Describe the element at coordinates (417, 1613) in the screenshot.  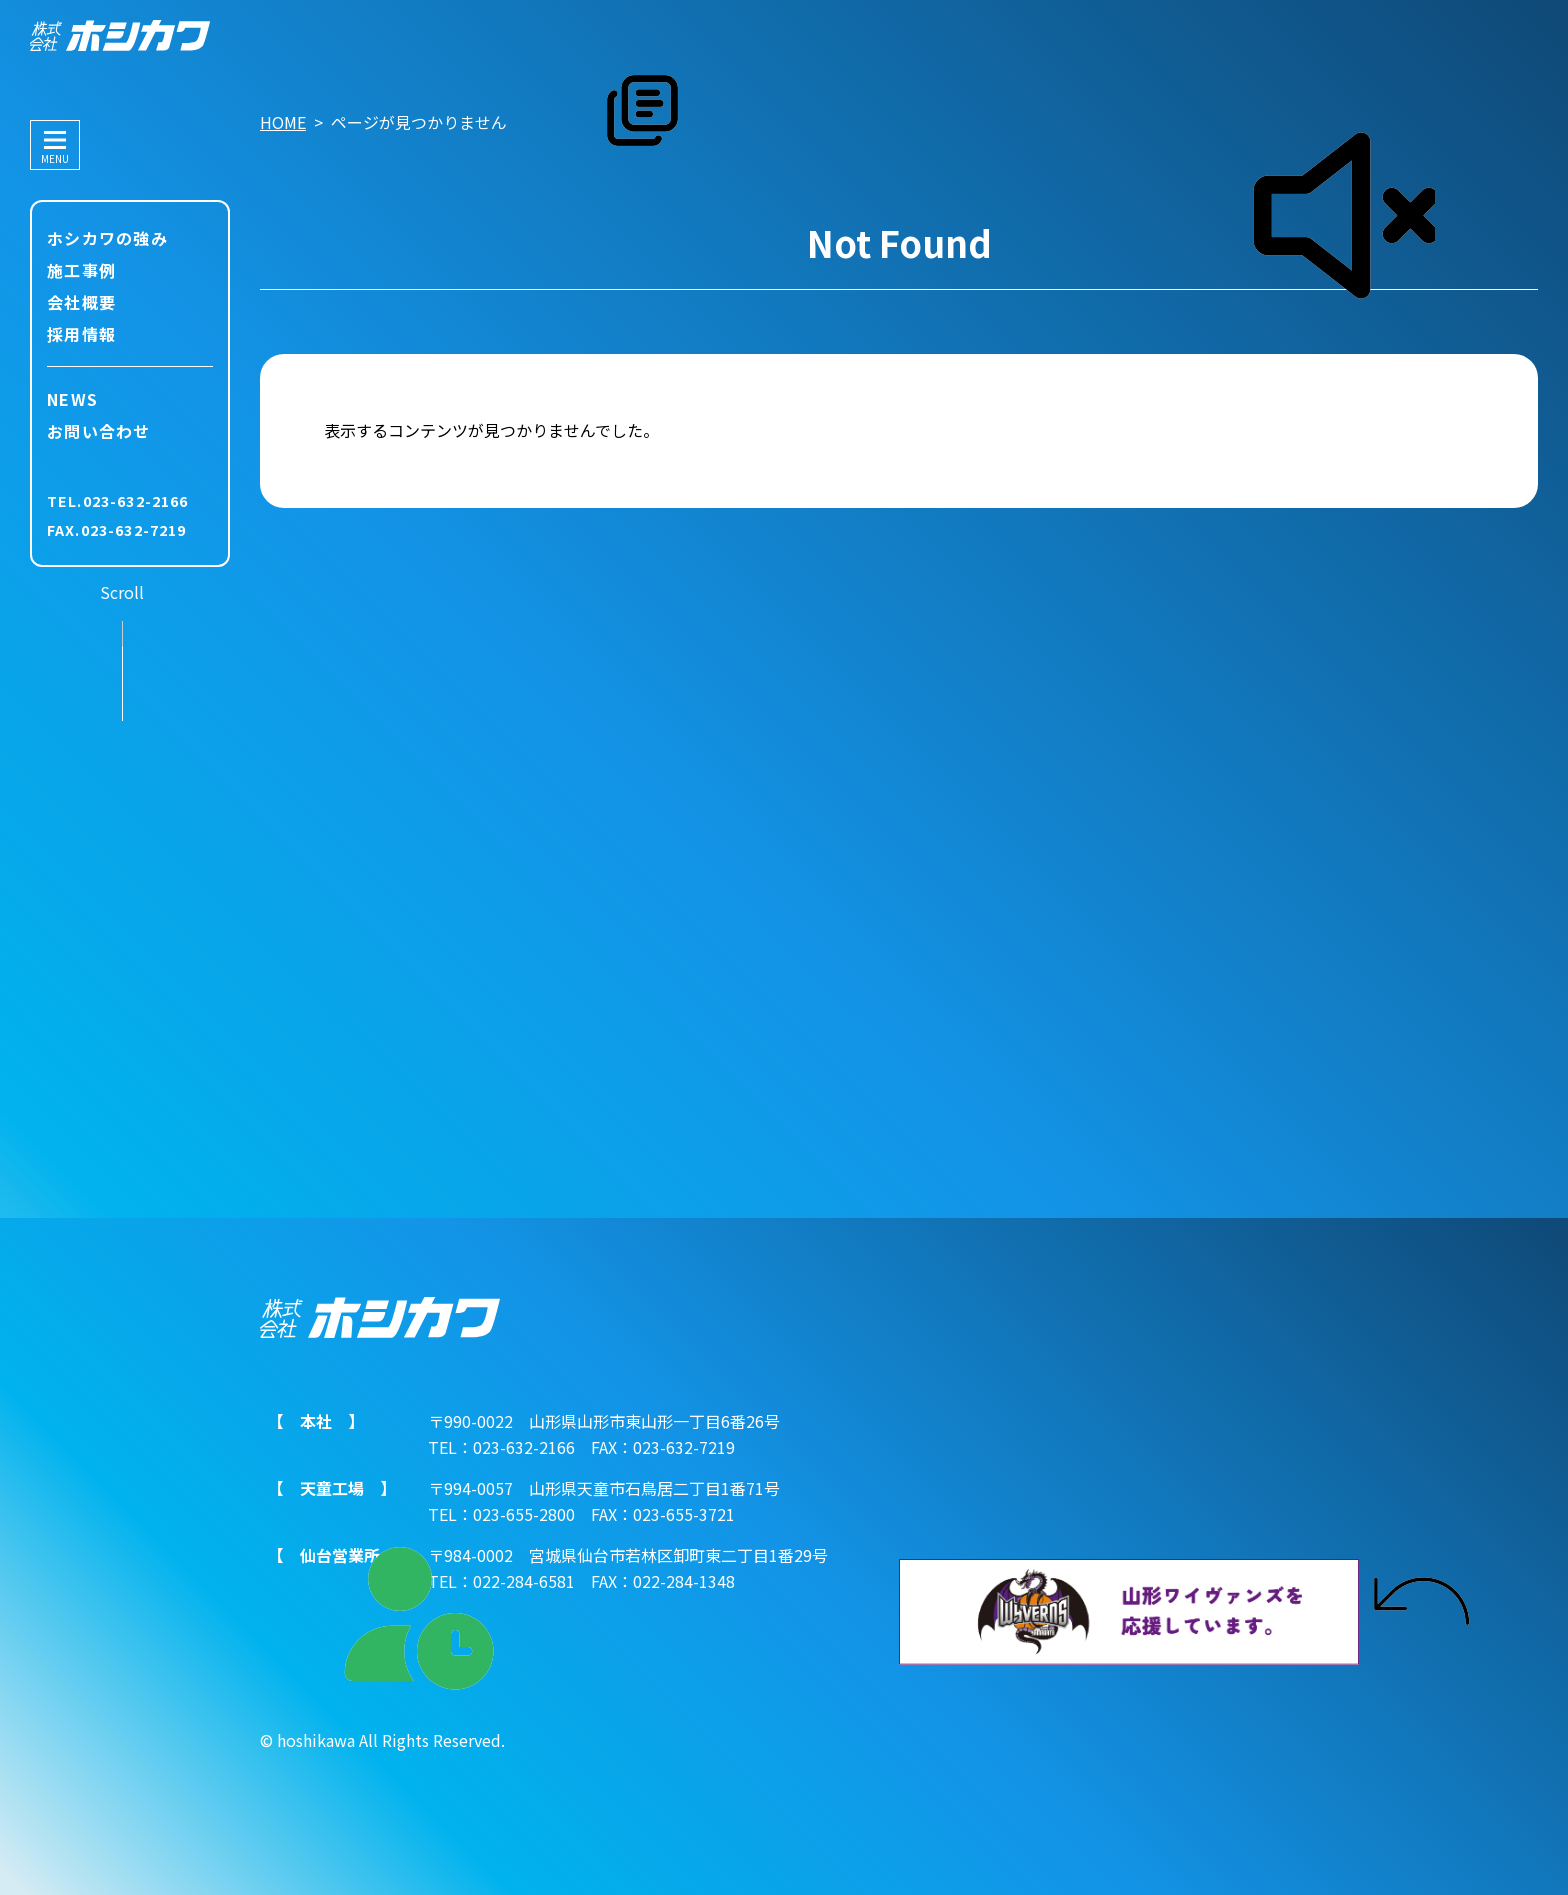
I see `view user's activity history or time log` at that location.